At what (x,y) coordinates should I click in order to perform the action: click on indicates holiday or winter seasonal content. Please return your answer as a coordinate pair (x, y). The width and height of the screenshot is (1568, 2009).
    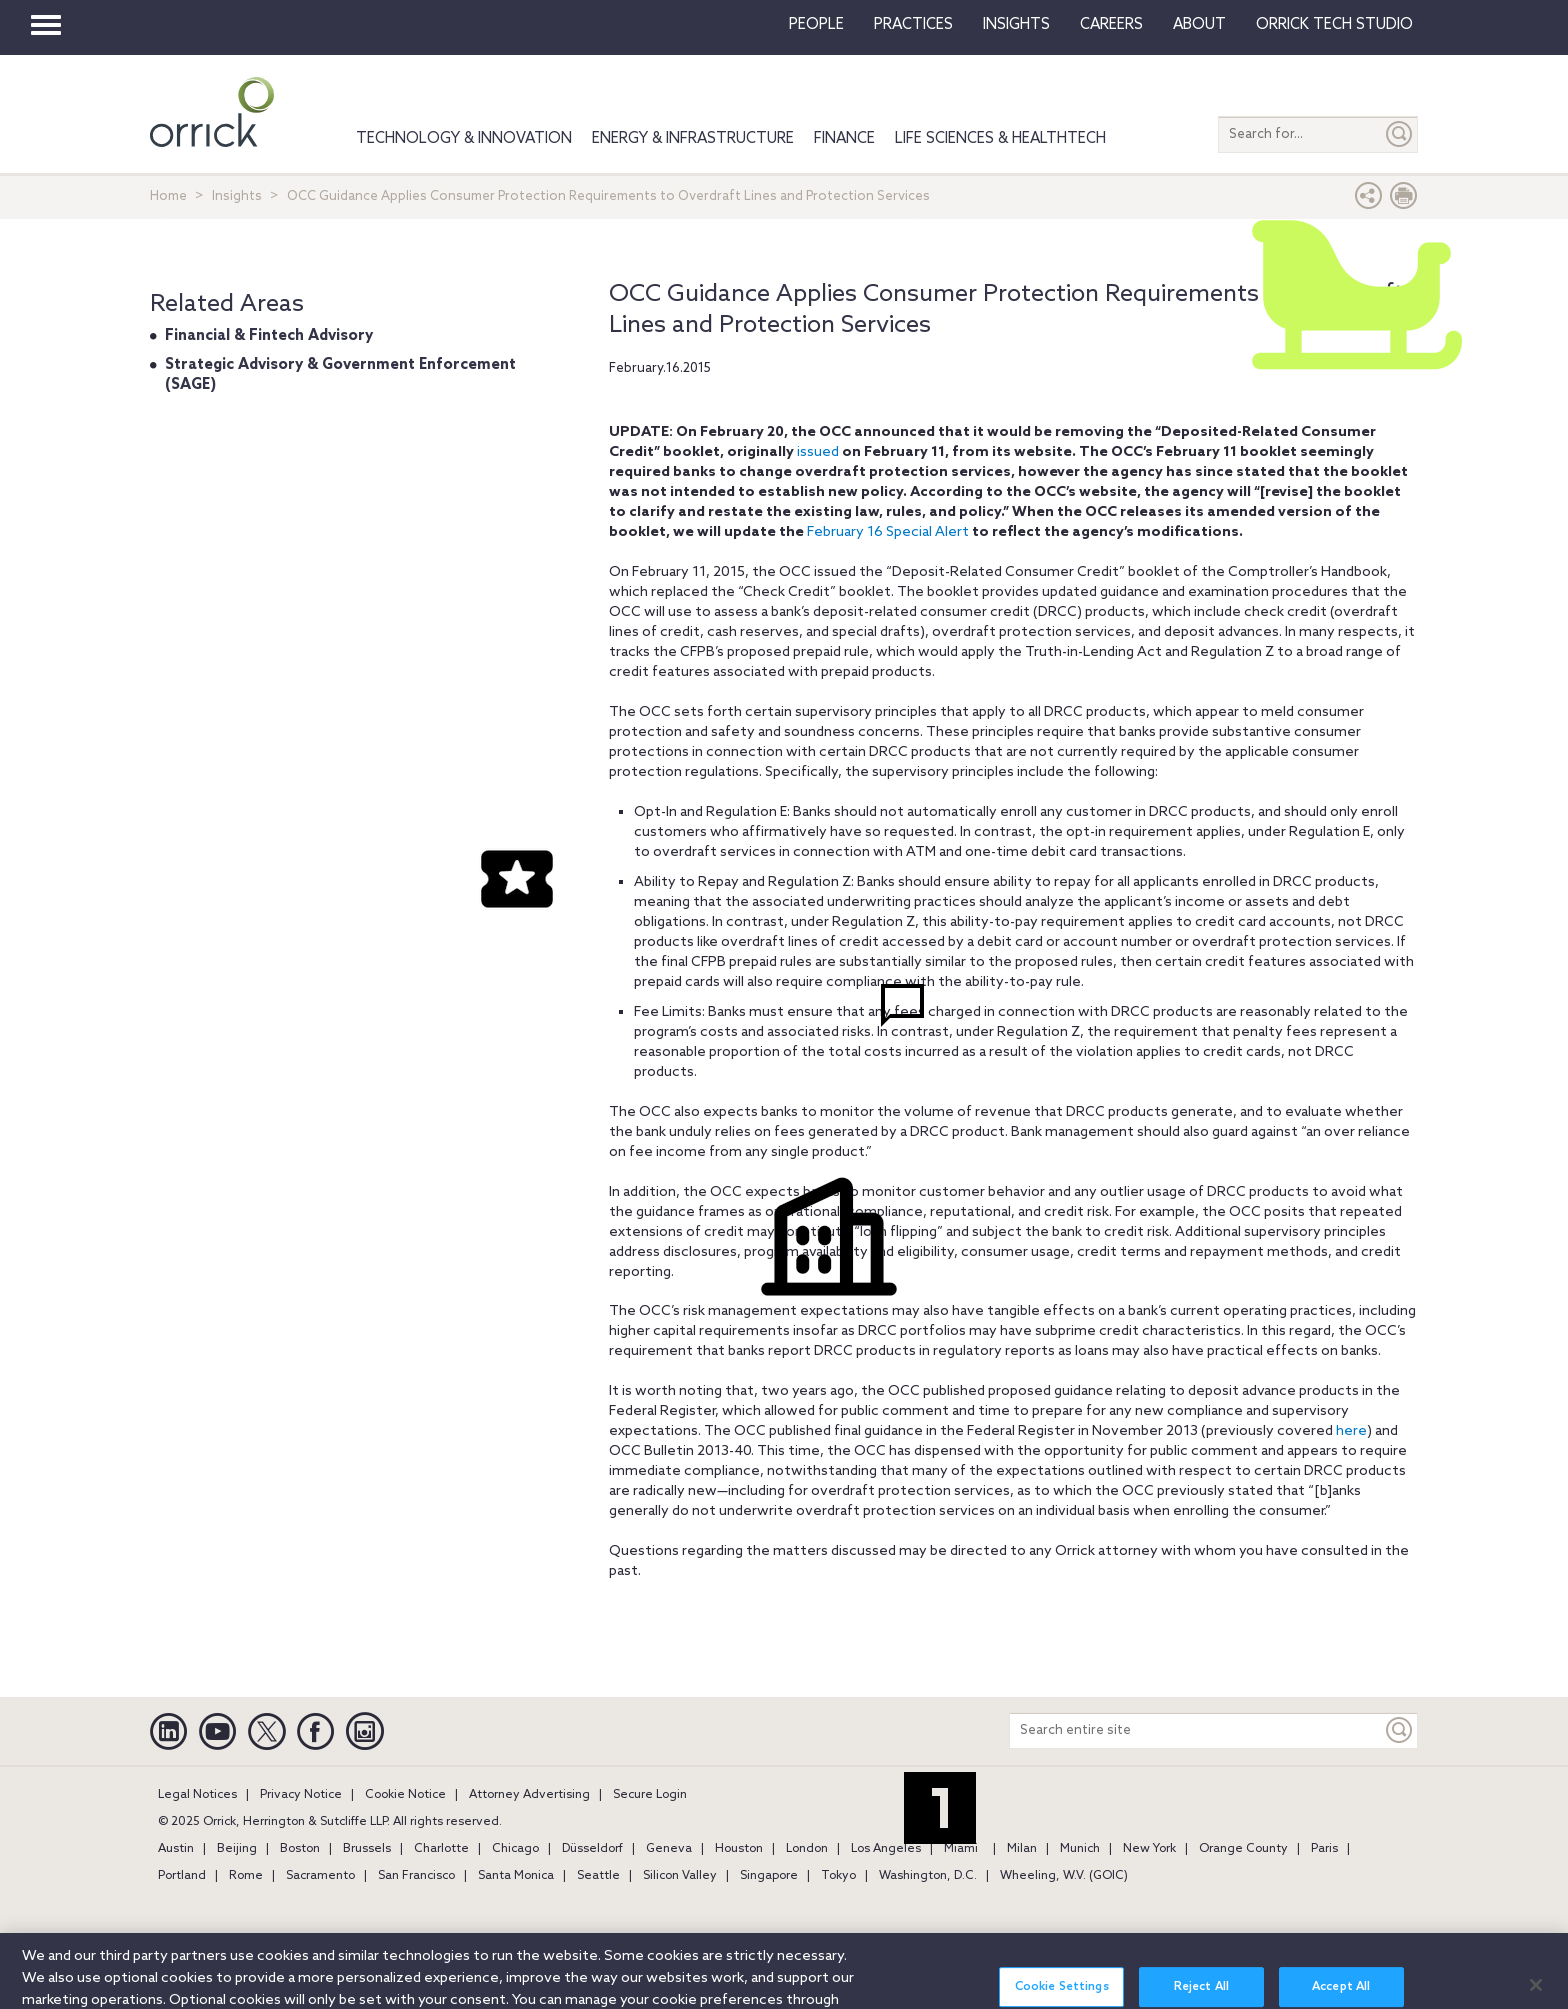
    Looking at the image, I should click on (1351, 297).